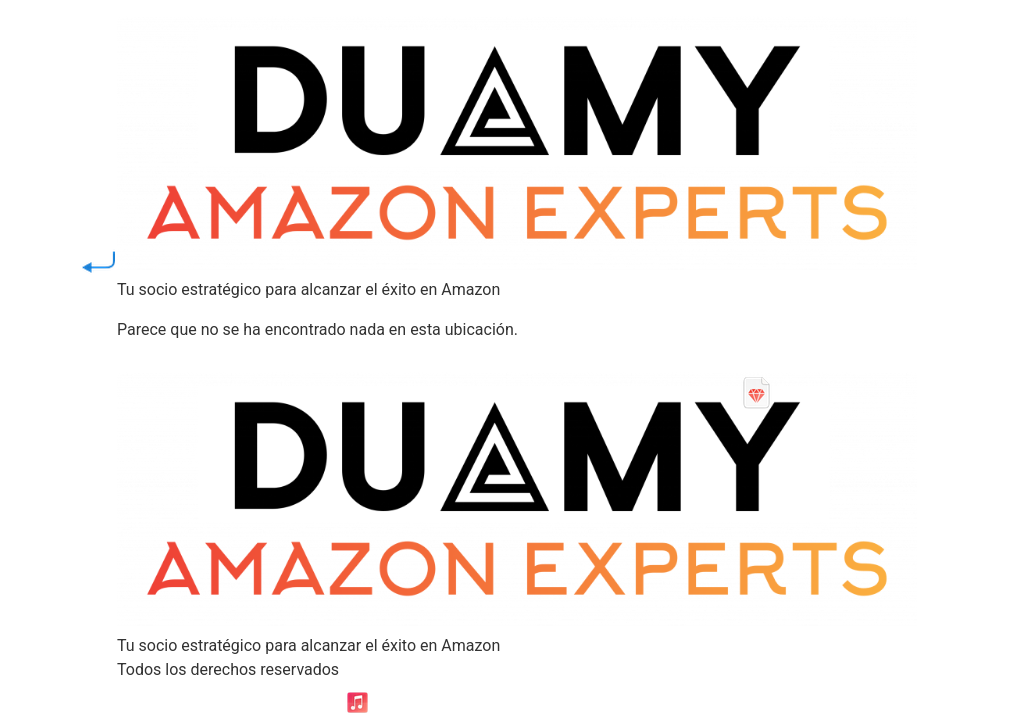  Describe the element at coordinates (98, 260) in the screenshot. I see `reply to an email message` at that location.